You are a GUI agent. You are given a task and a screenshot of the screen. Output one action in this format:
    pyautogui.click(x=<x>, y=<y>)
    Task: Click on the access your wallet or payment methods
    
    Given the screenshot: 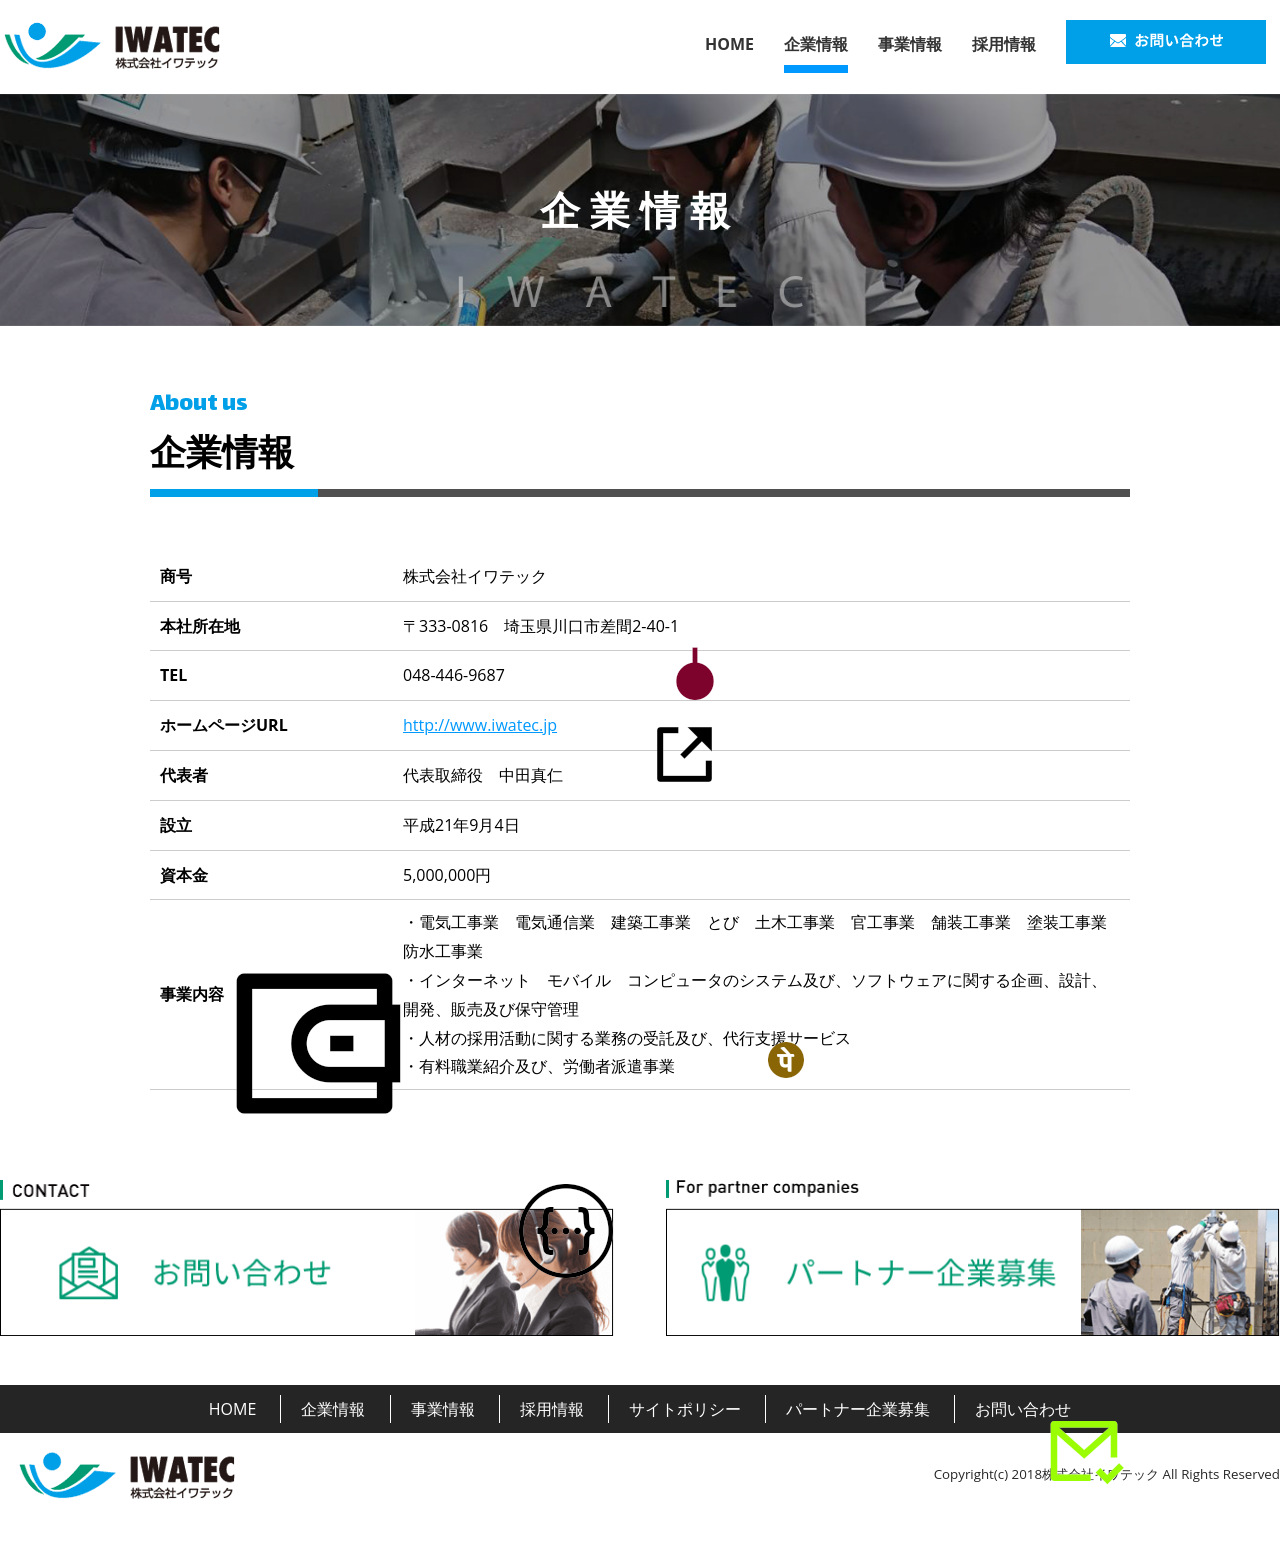 What is the action you would take?
    pyautogui.click(x=314, y=1043)
    